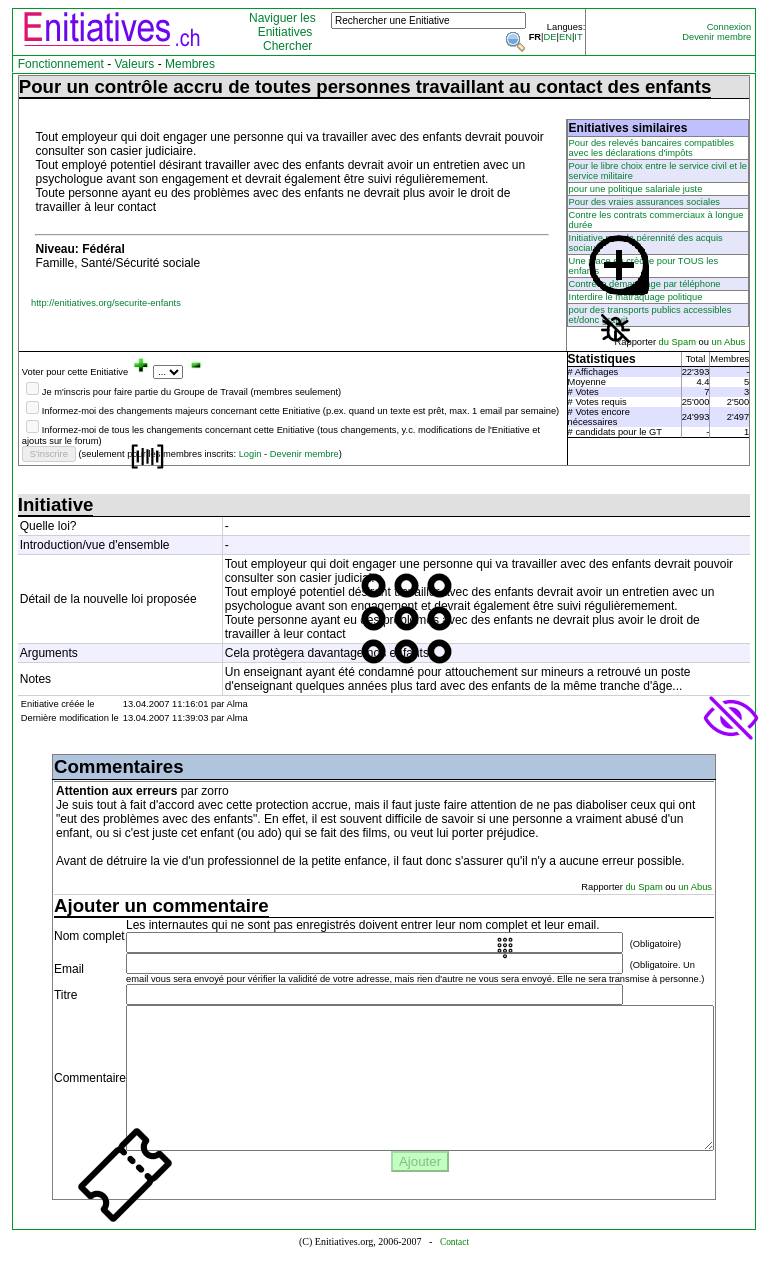 The height and width of the screenshot is (1273, 768). I want to click on view your tickets or passes, so click(125, 1175).